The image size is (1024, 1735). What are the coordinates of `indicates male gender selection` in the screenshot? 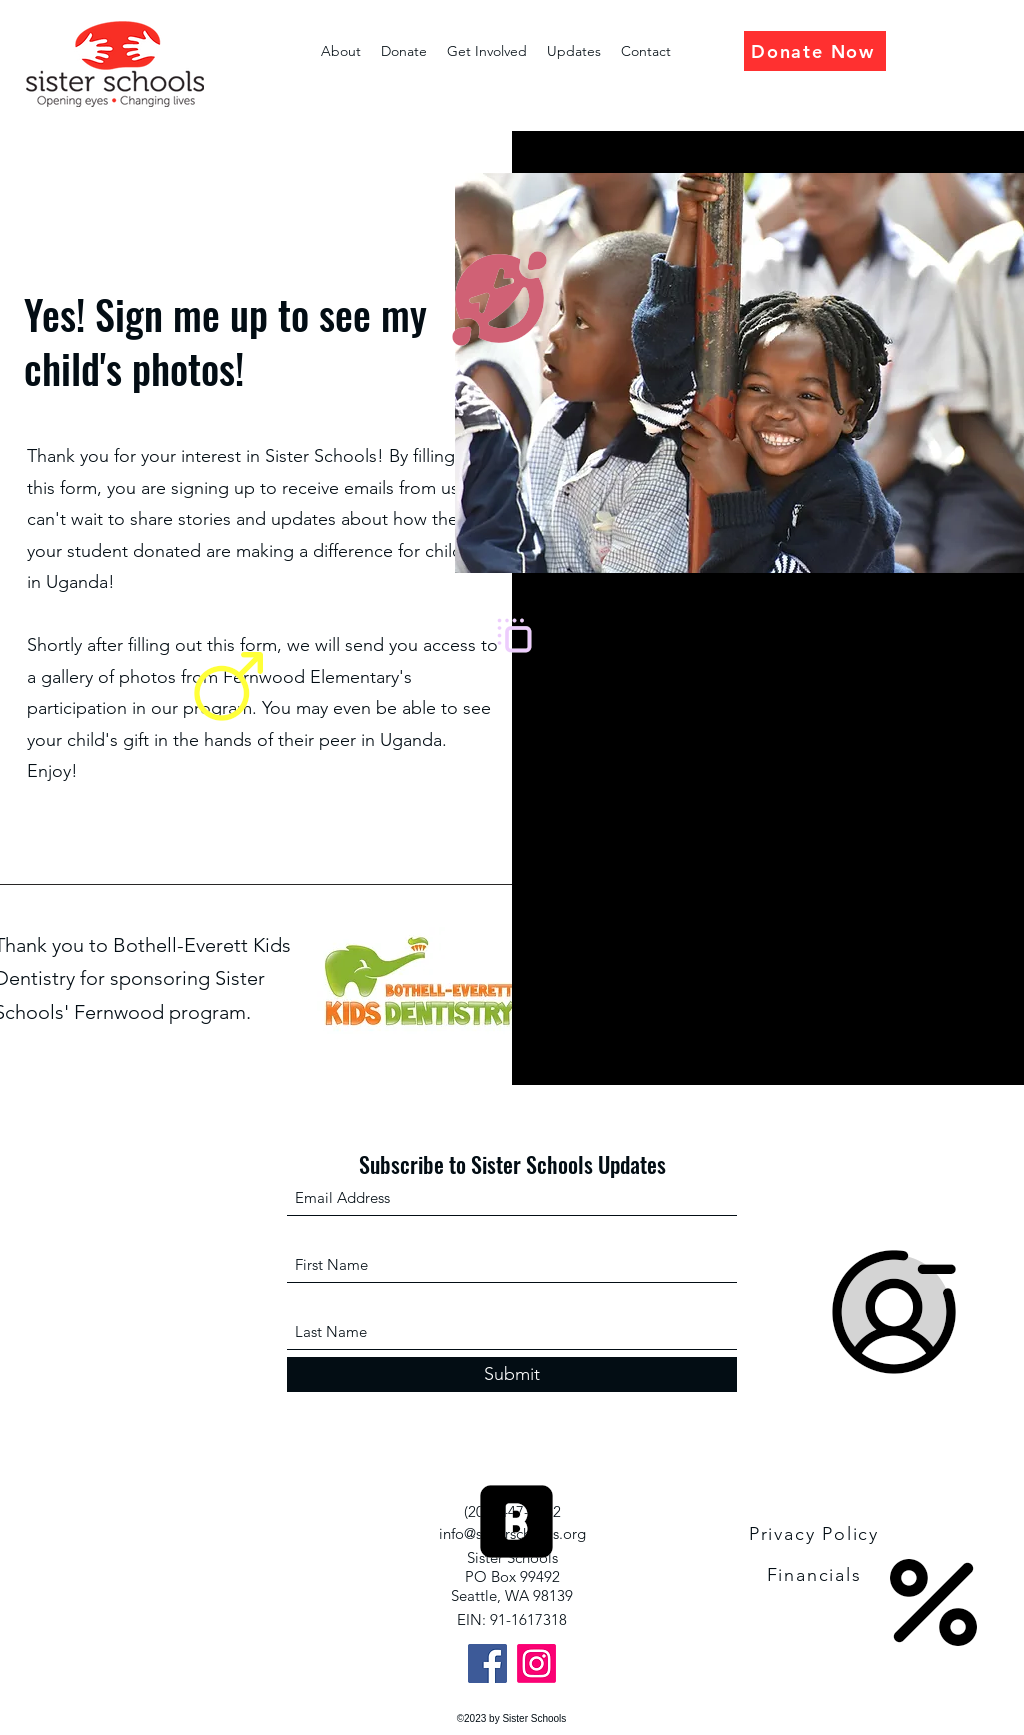 It's located at (230, 685).